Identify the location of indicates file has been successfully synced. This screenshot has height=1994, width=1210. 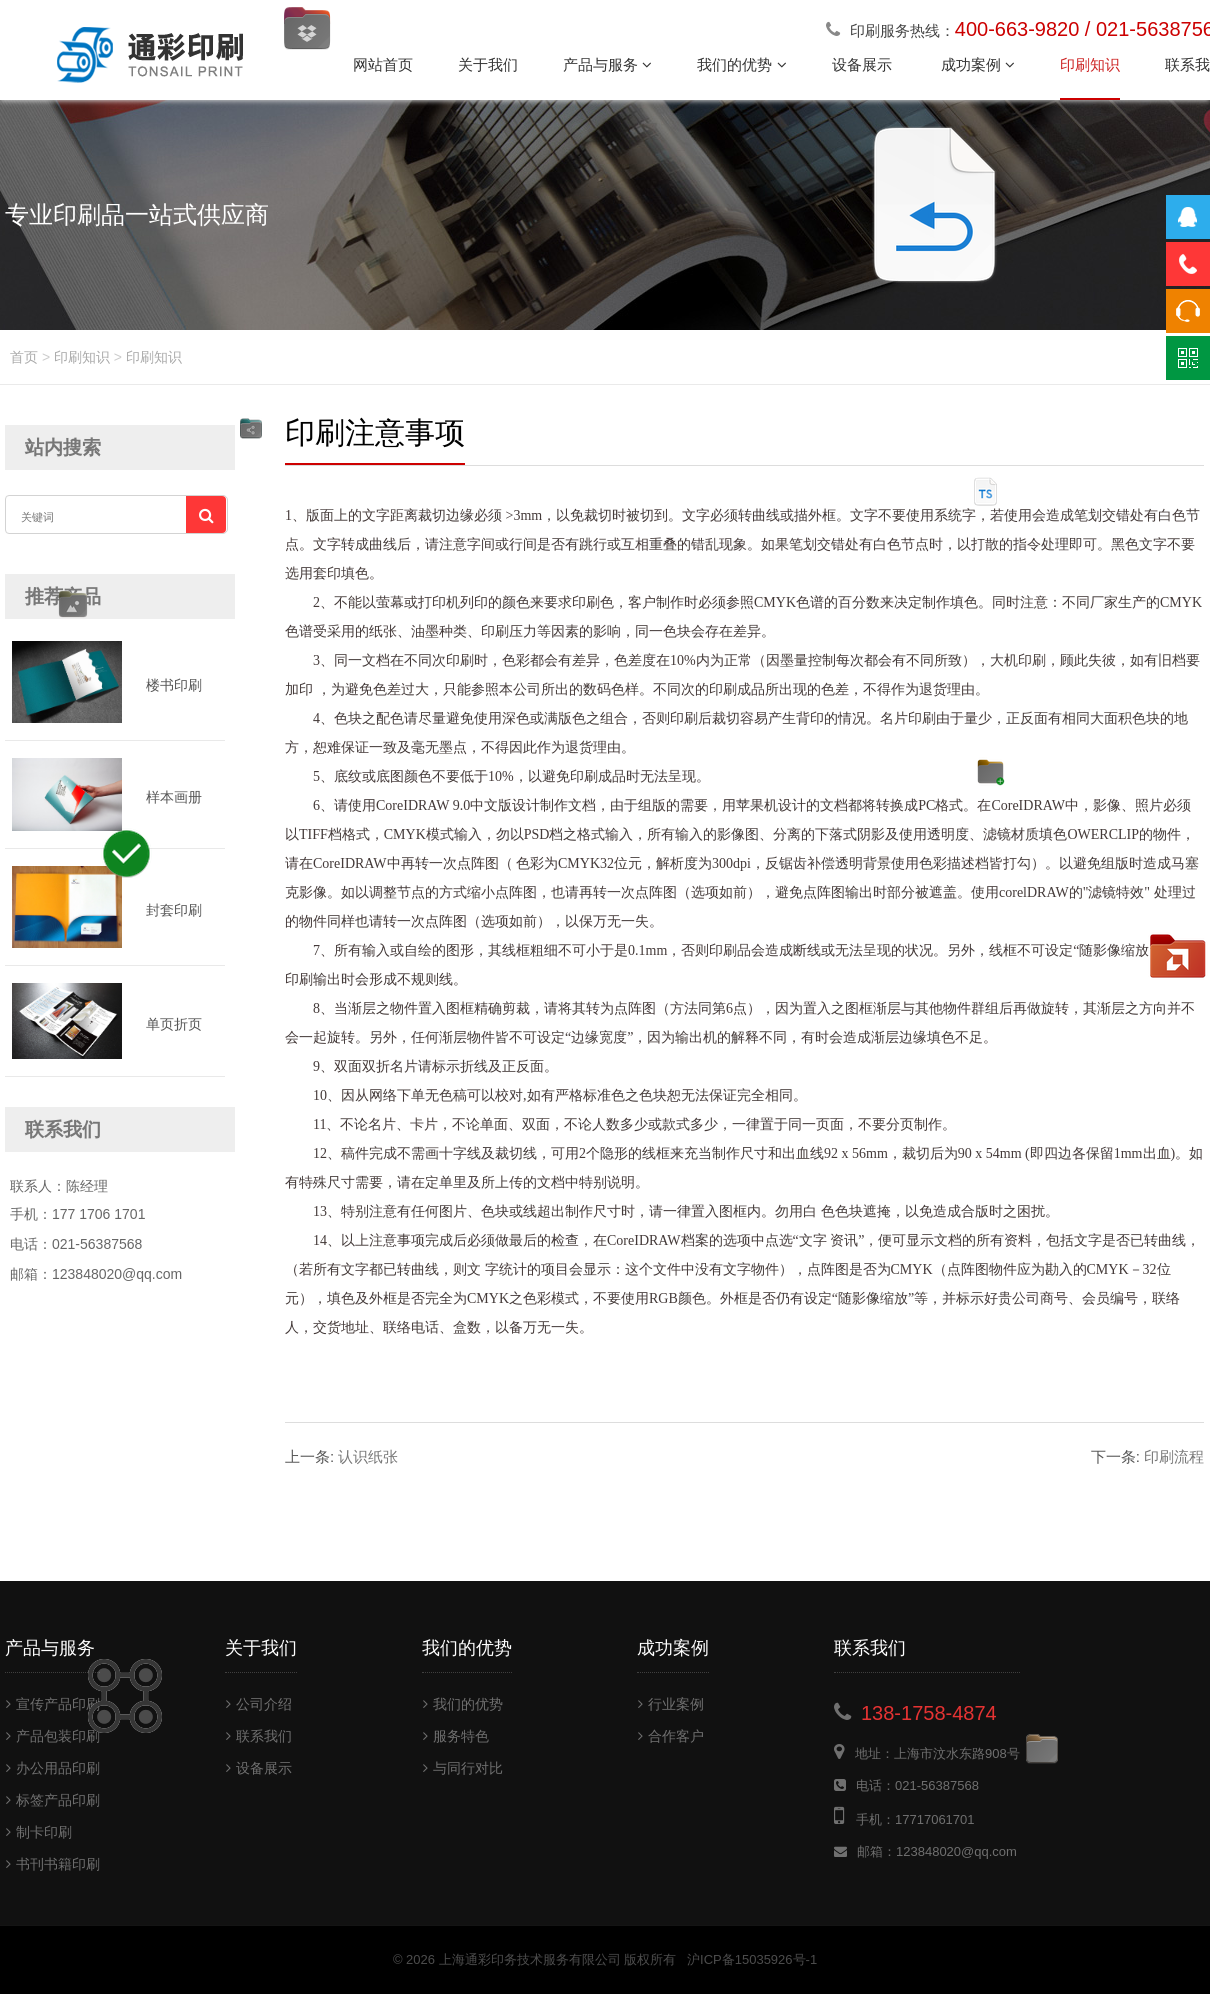
(126, 853).